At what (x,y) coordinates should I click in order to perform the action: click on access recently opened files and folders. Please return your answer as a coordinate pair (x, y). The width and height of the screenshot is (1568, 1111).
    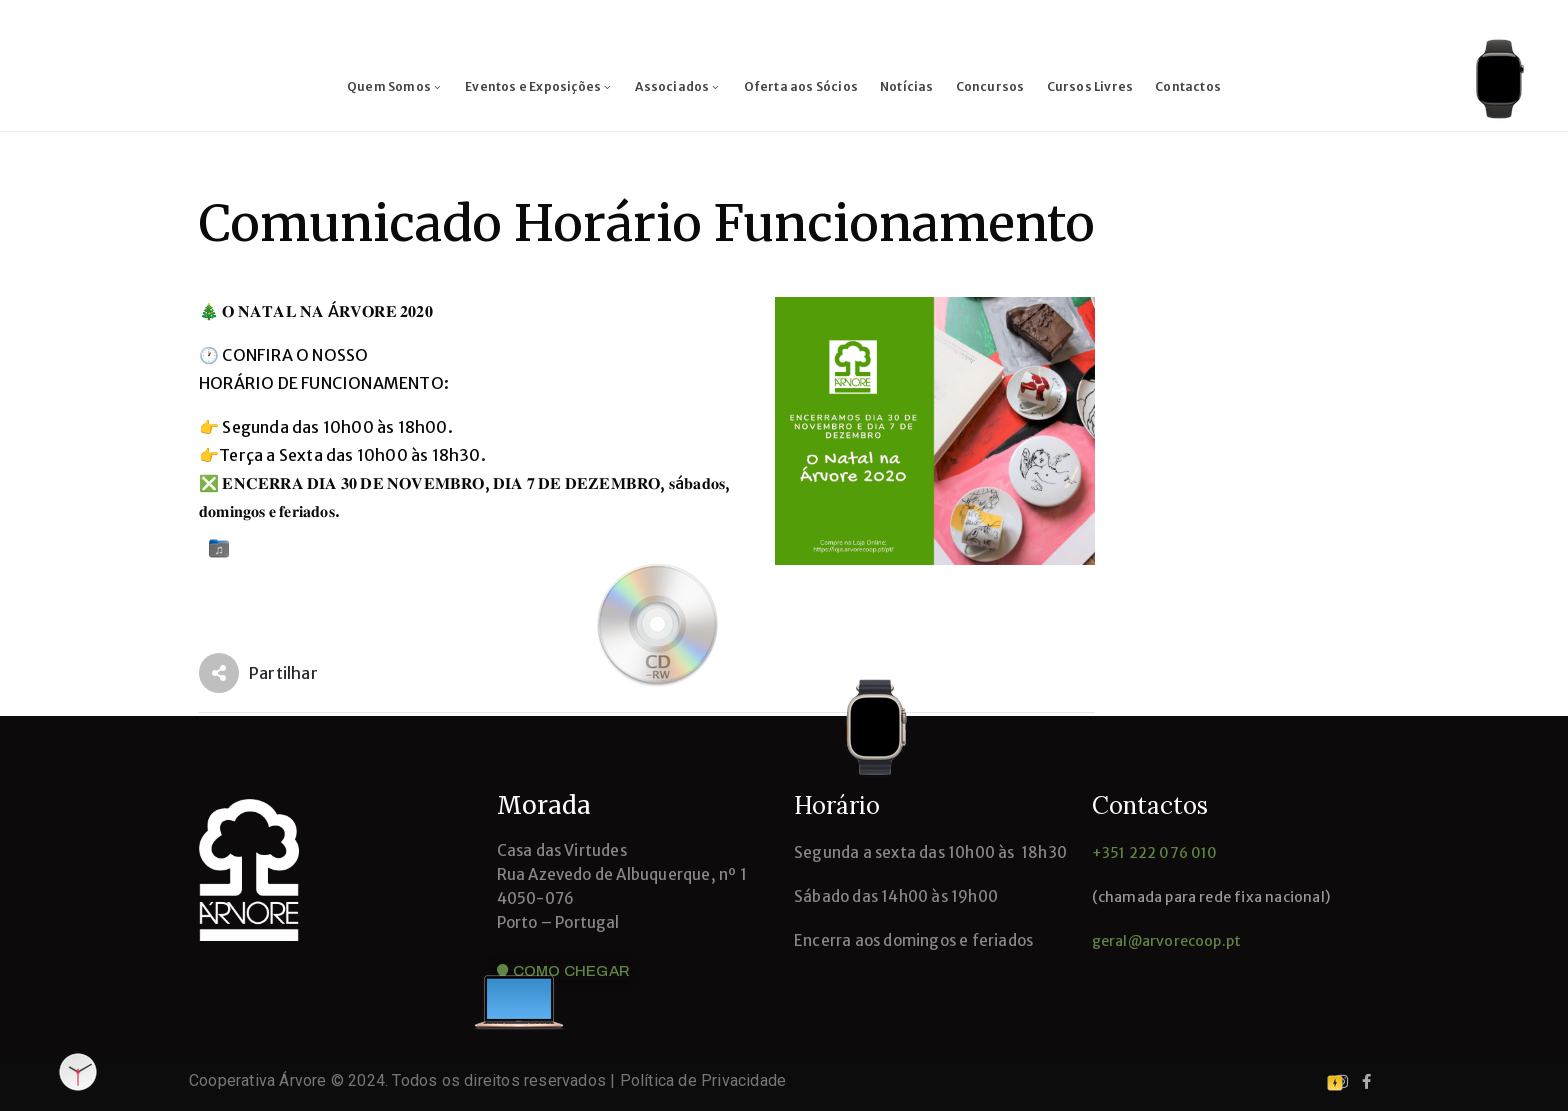
    Looking at the image, I should click on (78, 1072).